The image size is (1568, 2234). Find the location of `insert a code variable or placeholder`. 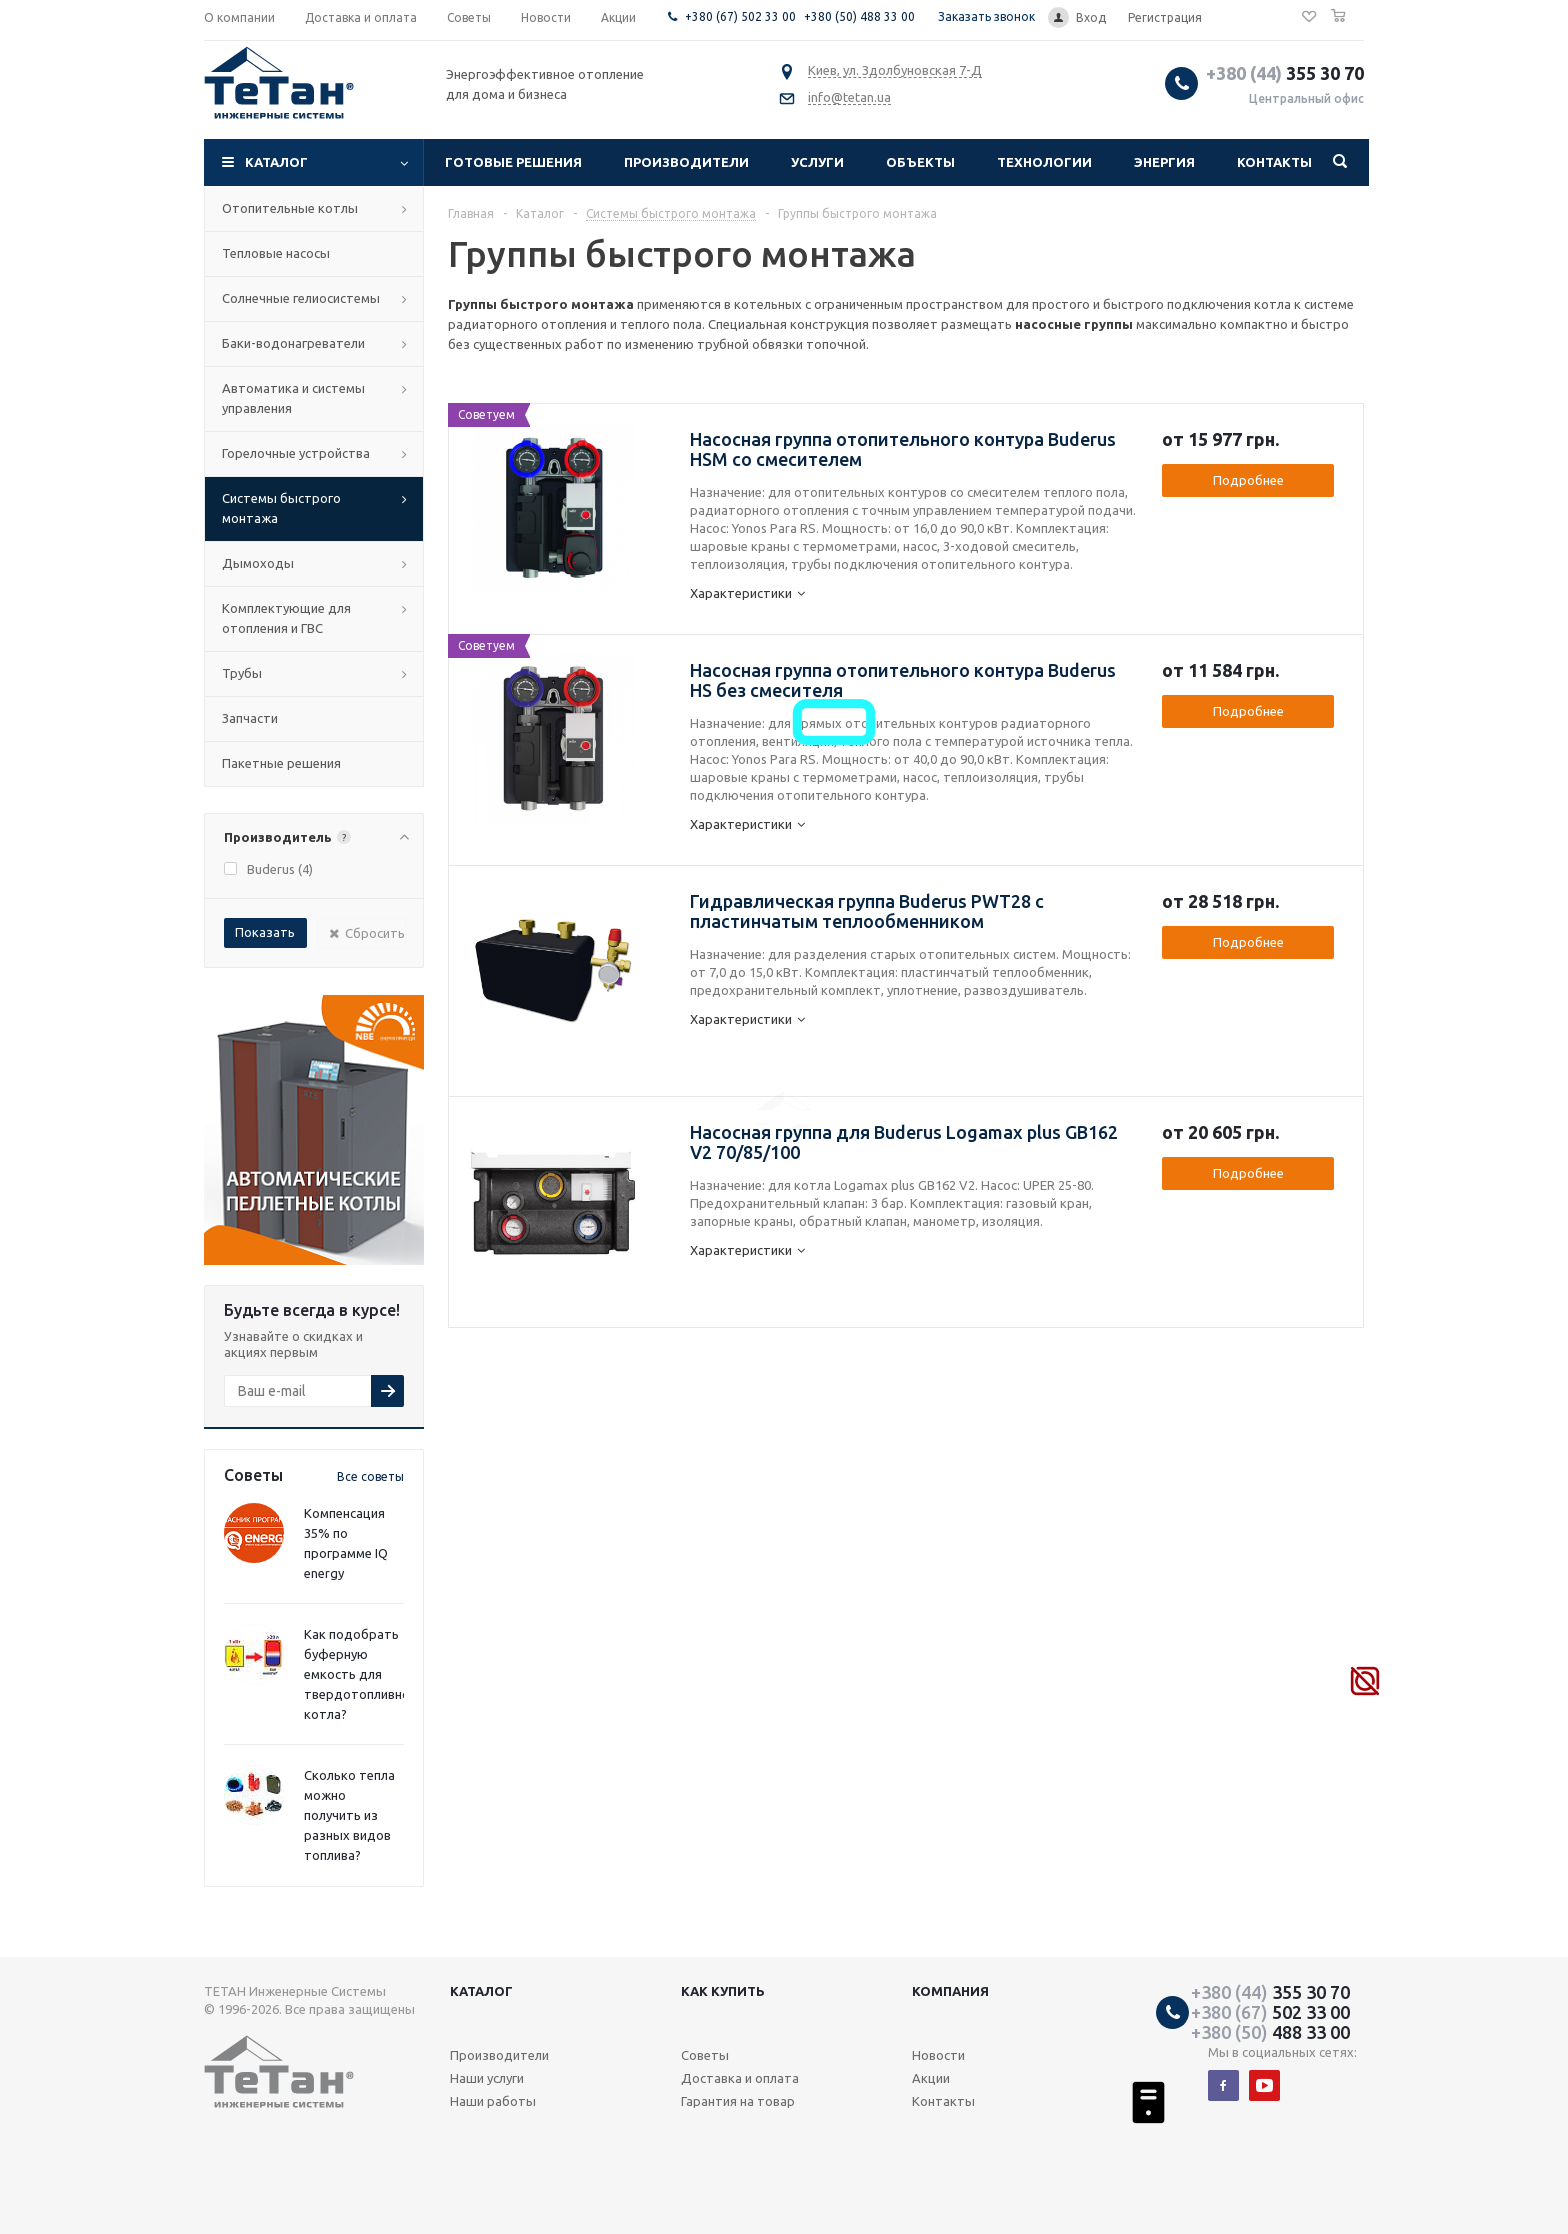

insert a code variable or placeholder is located at coordinates (834, 722).